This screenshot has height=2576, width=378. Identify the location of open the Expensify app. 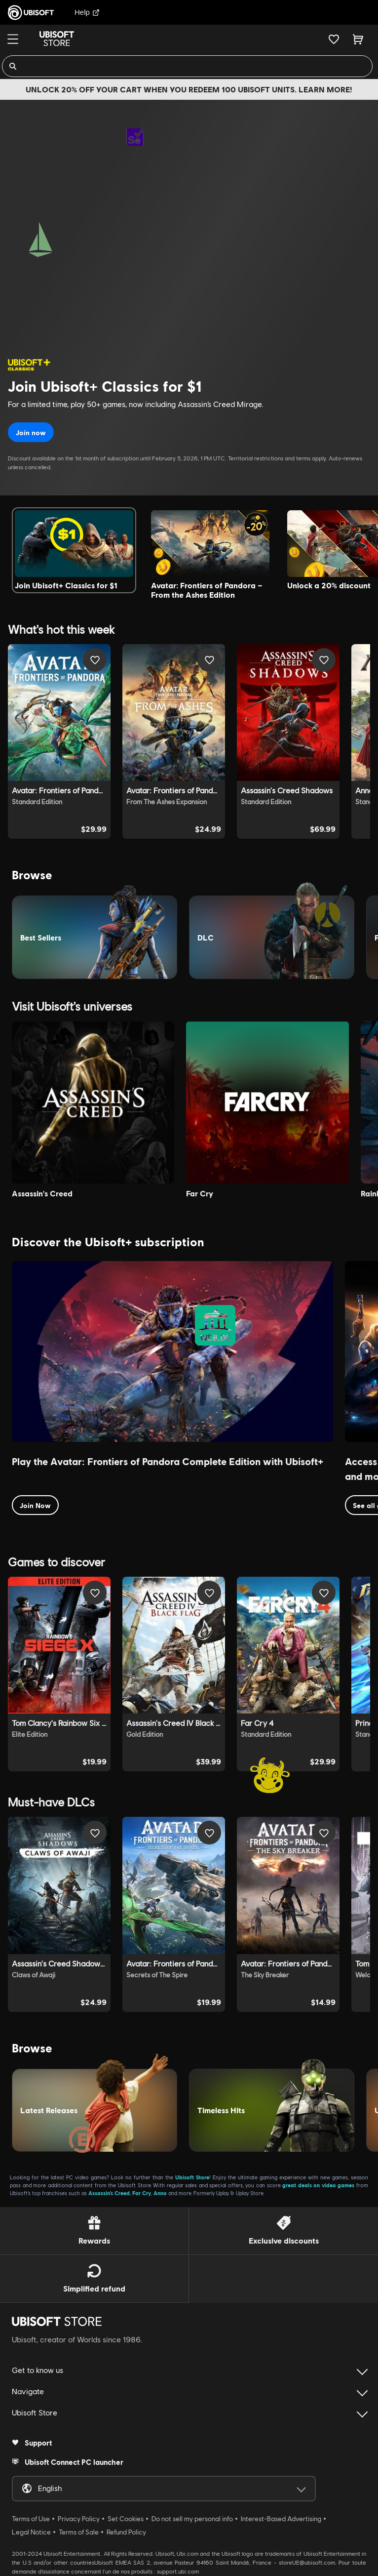
(82, 2139).